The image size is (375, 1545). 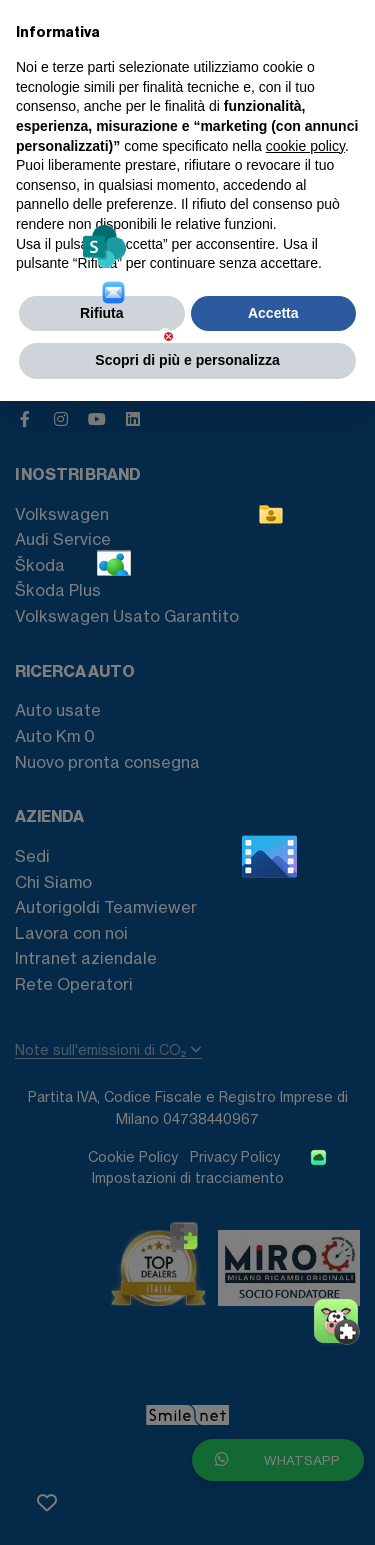 I want to click on open Microsoft SharePoint app, so click(x=104, y=246).